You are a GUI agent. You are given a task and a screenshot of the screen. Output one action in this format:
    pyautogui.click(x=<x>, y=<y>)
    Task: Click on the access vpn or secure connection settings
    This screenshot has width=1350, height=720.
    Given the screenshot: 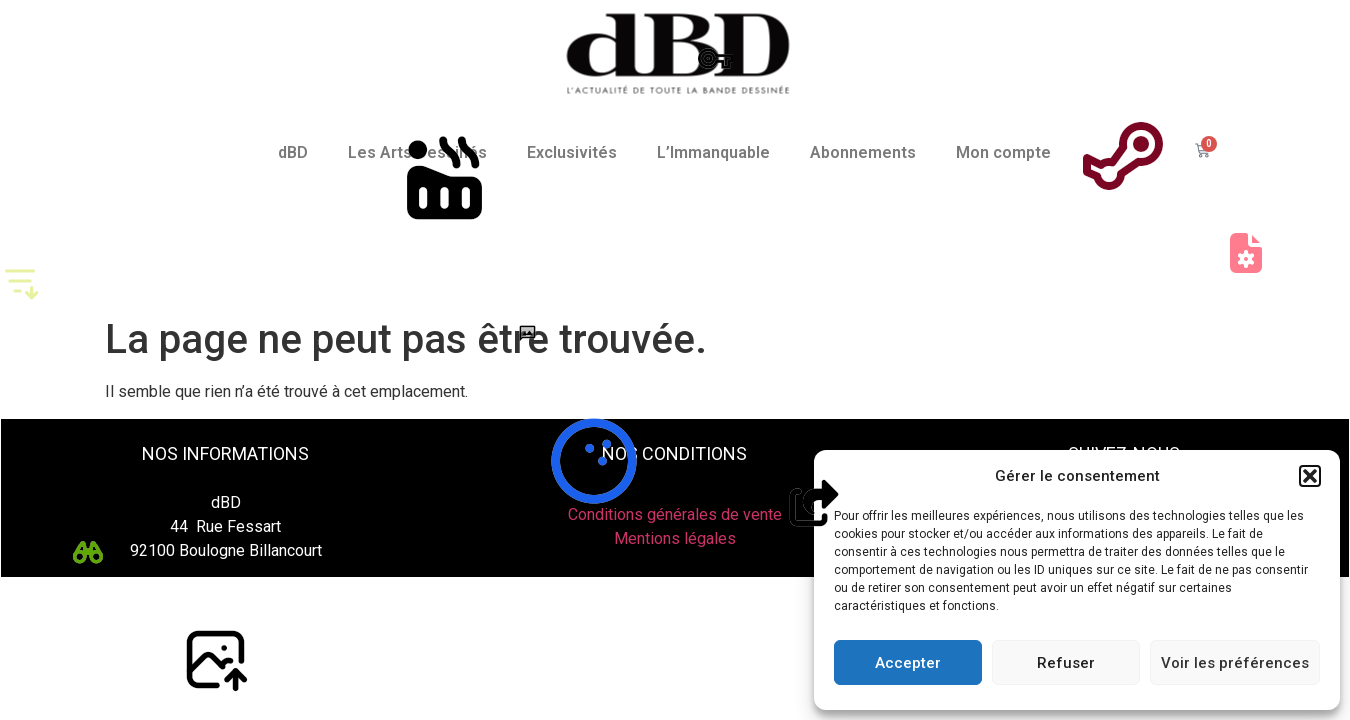 What is the action you would take?
    pyautogui.click(x=715, y=58)
    